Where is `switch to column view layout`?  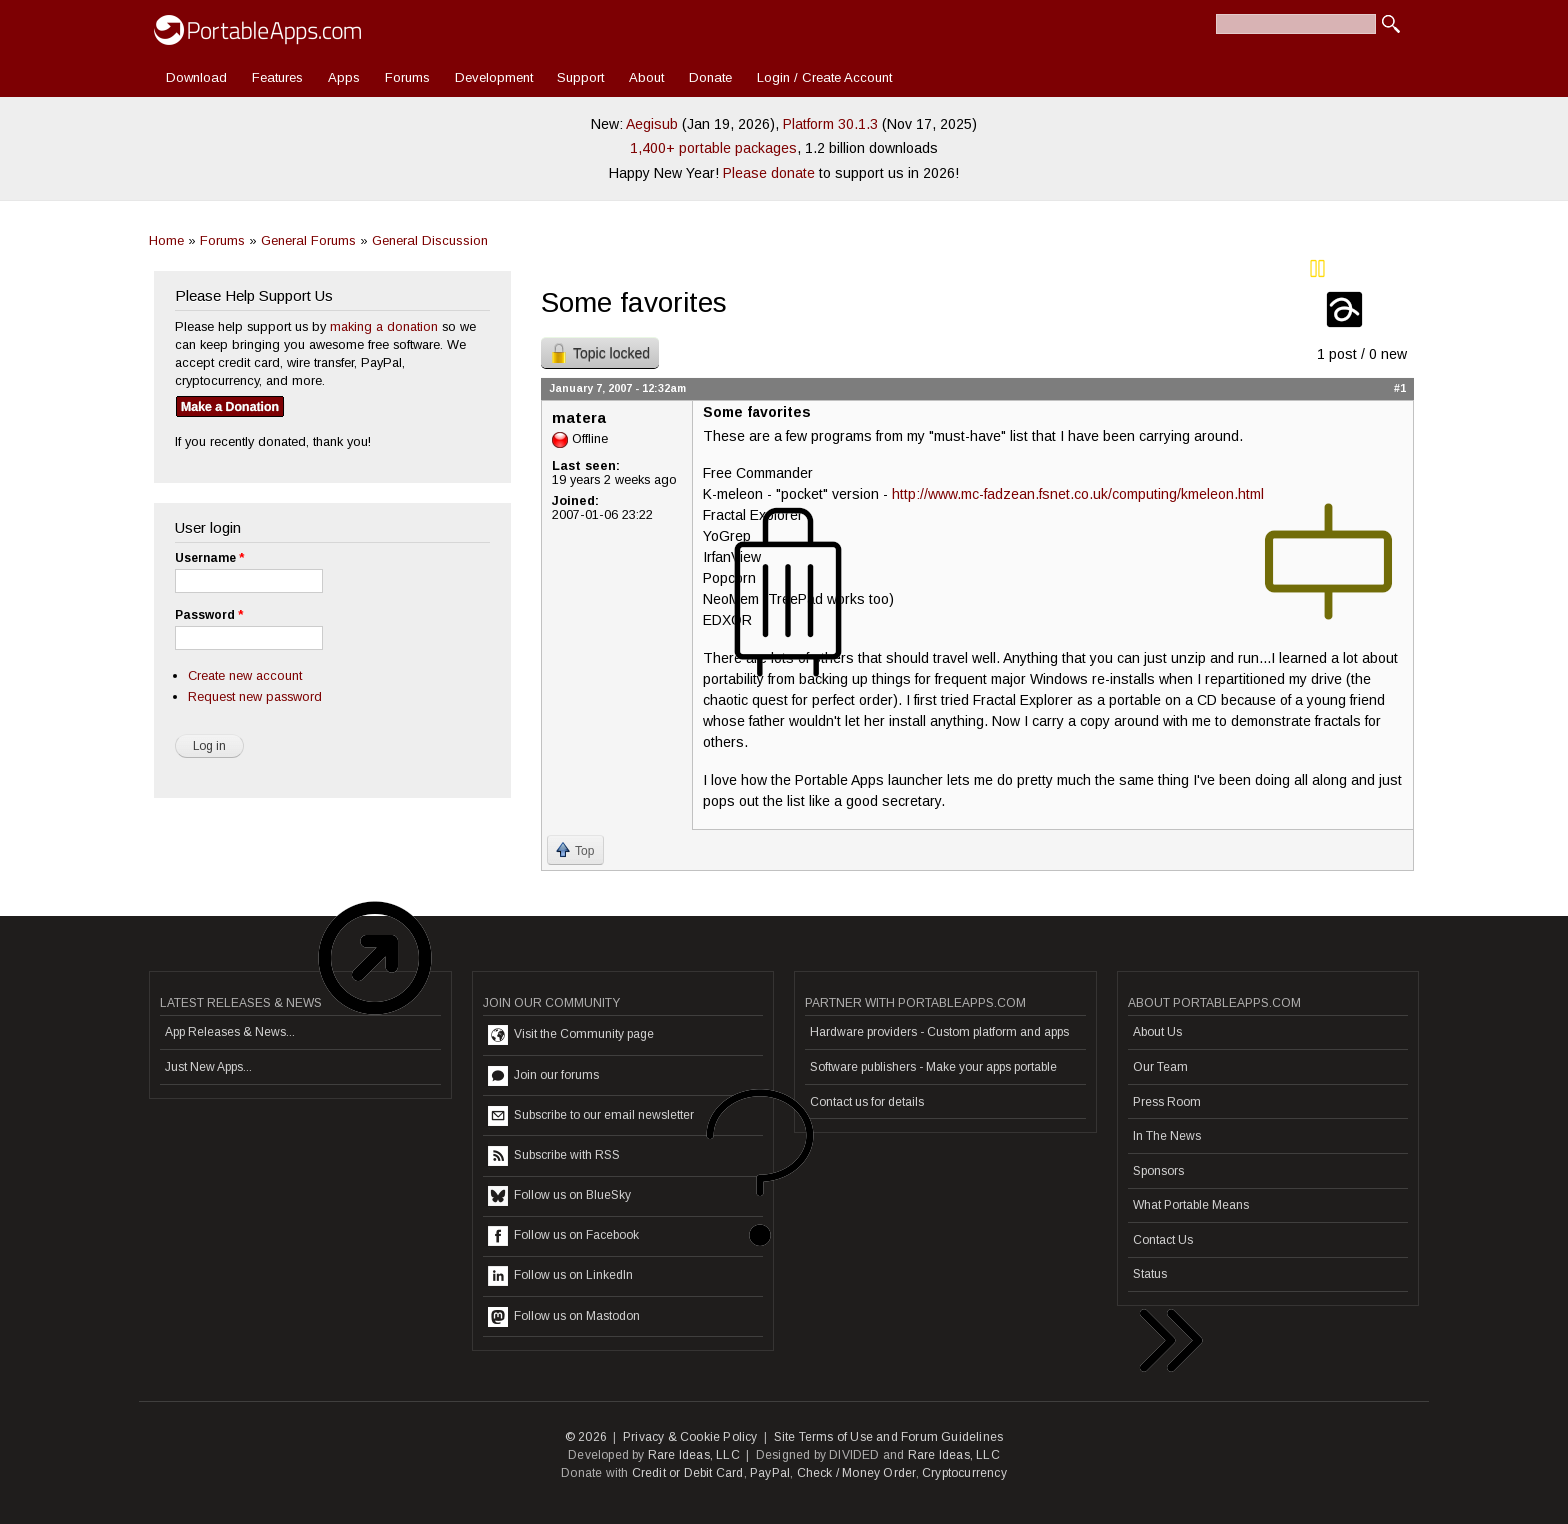 switch to column view layout is located at coordinates (1317, 268).